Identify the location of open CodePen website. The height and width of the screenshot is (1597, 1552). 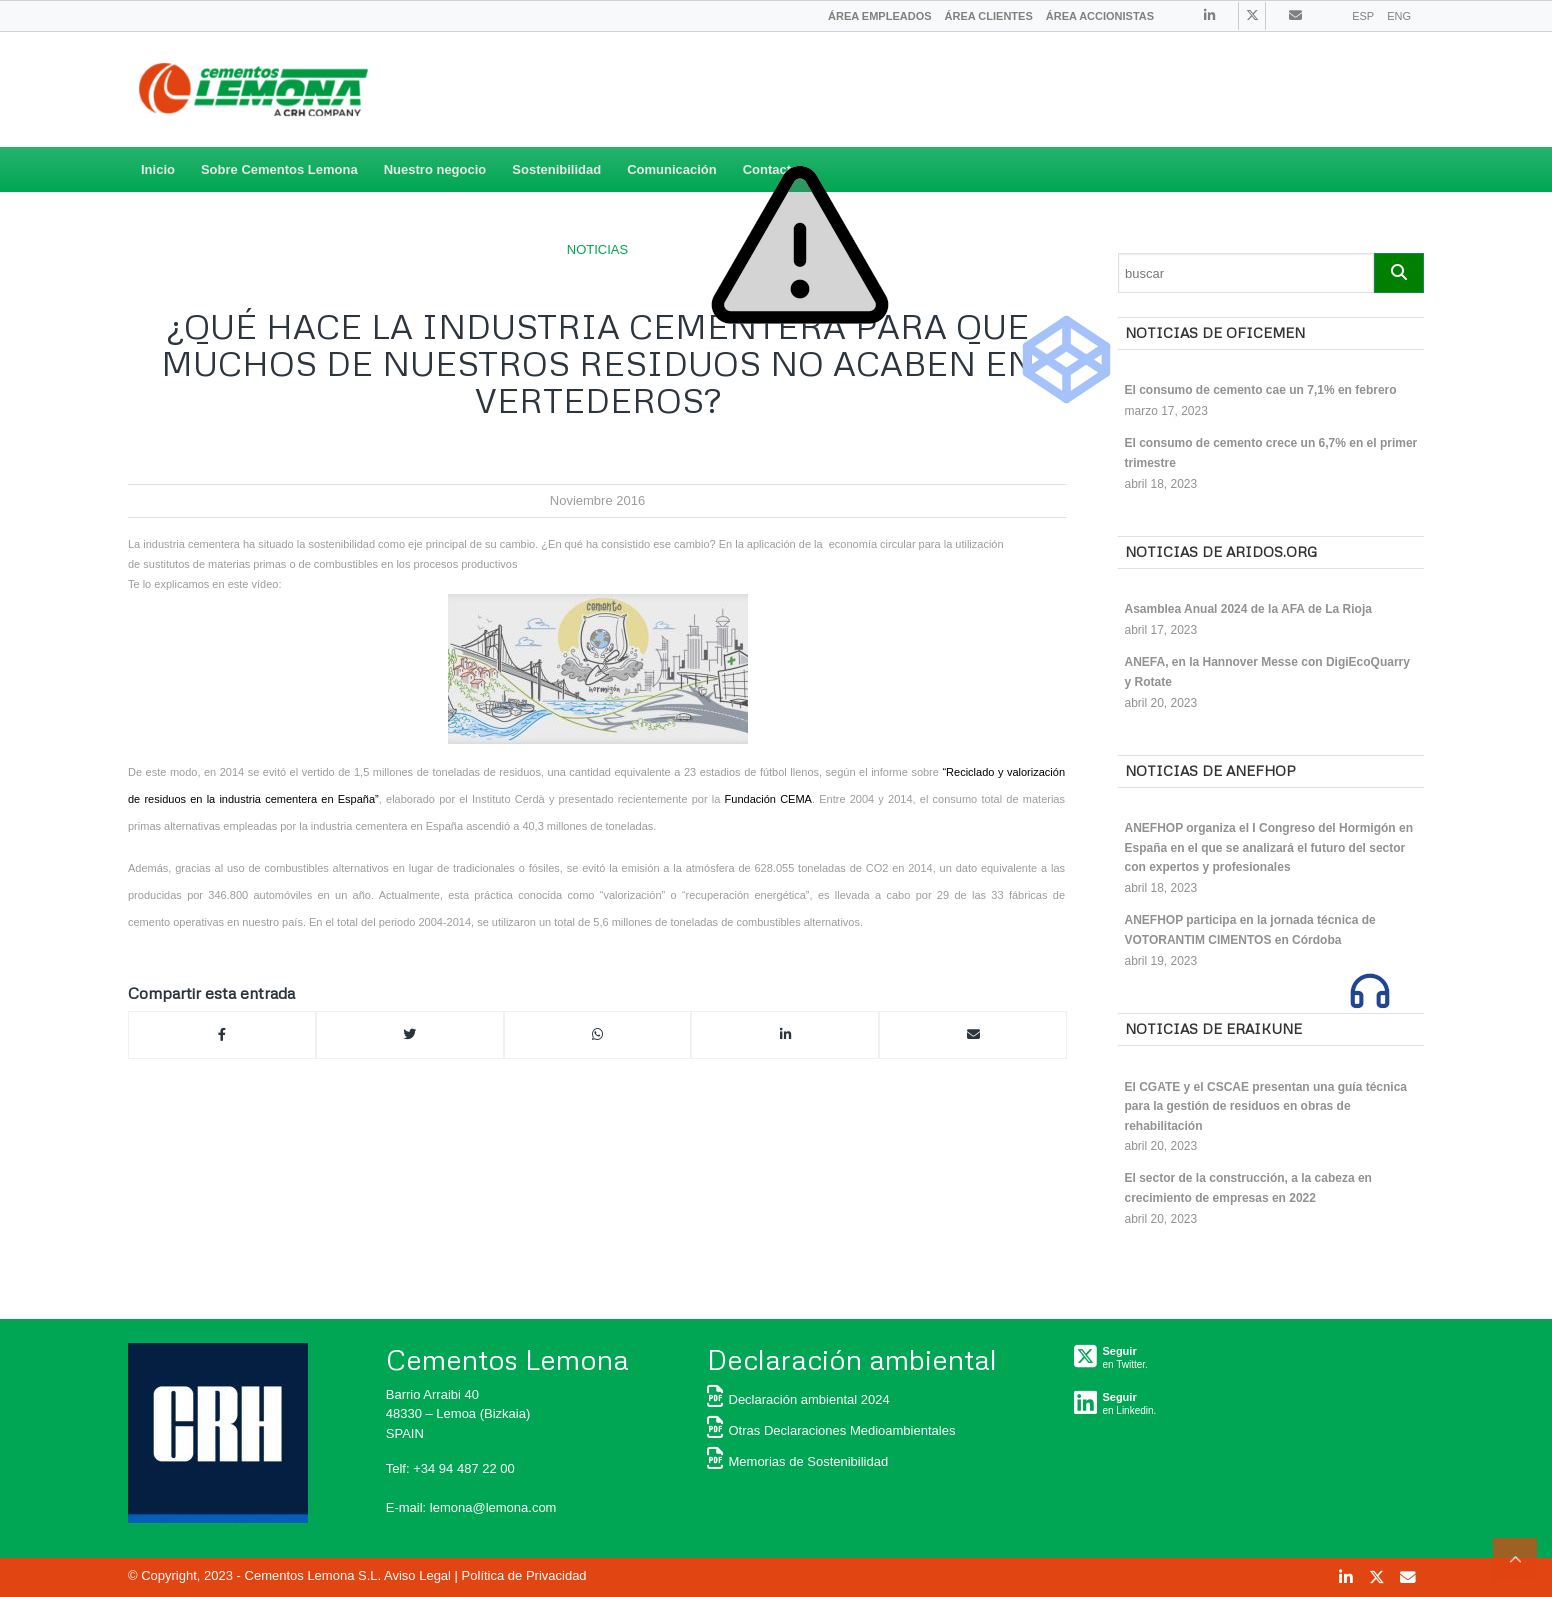
(1066, 359).